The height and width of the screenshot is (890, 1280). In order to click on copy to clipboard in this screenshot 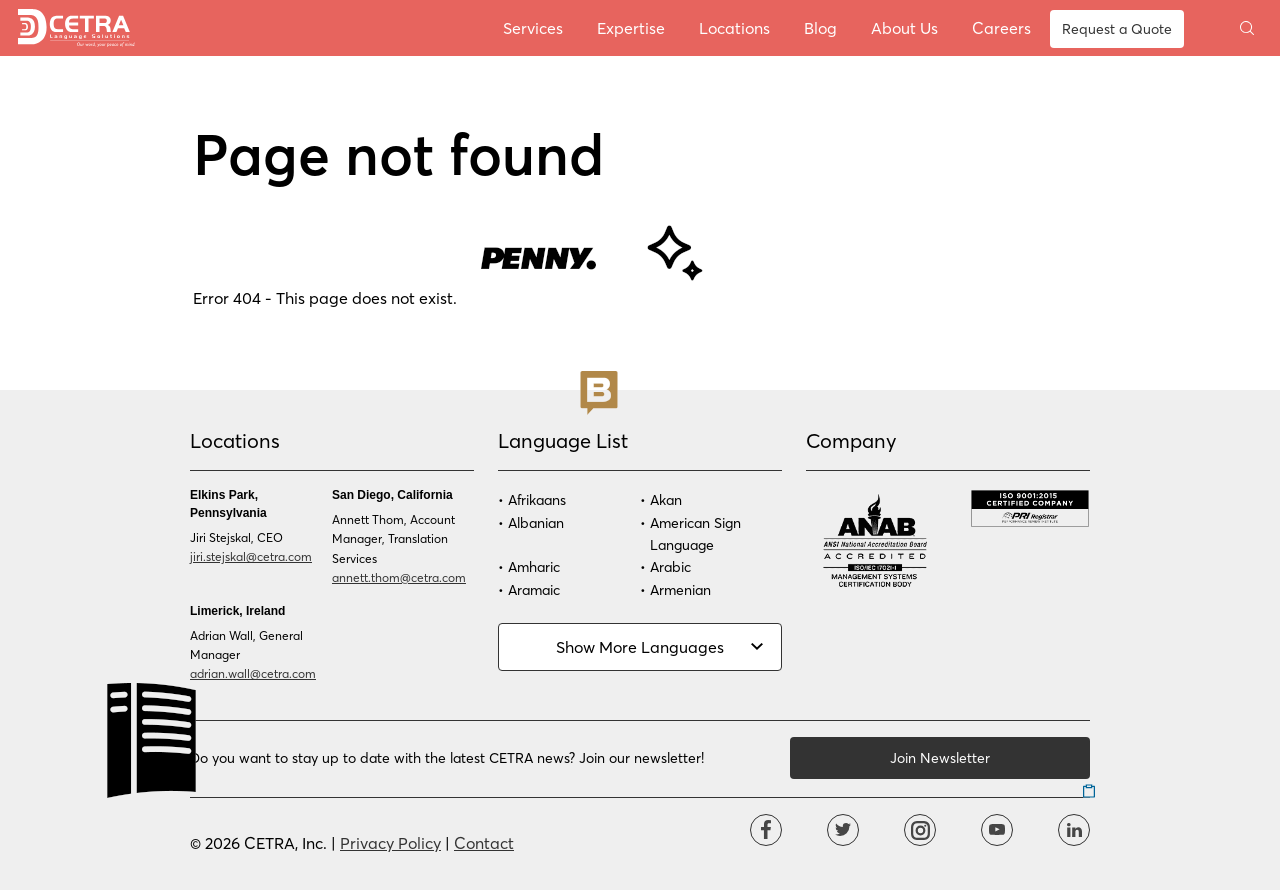, I will do `click(1089, 791)`.